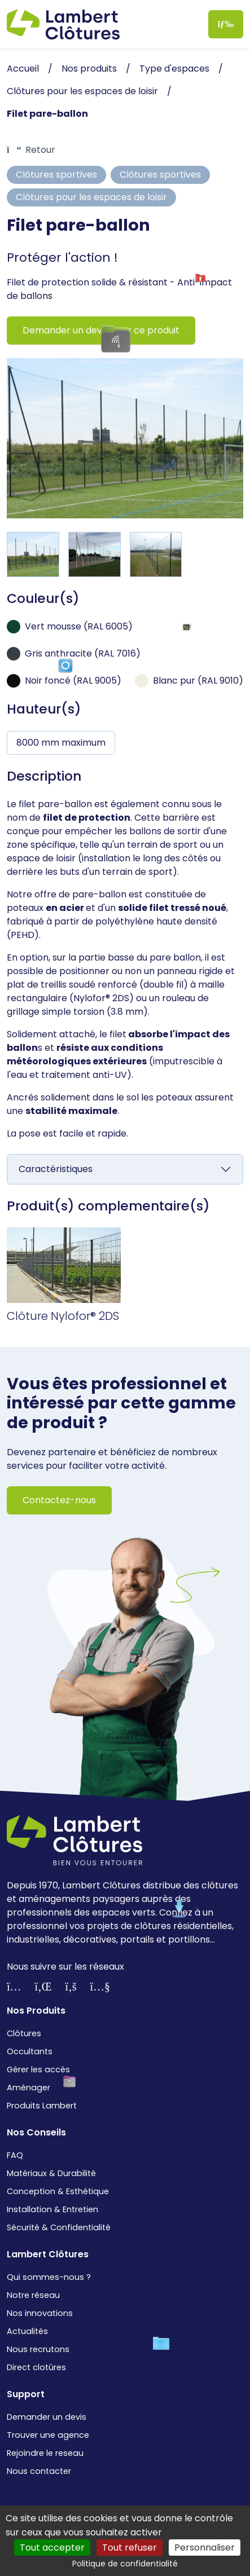 This screenshot has width=250, height=2576. What do you see at coordinates (179, 1906) in the screenshot?
I see `save document to a new location or filename` at bounding box center [179, 1906].